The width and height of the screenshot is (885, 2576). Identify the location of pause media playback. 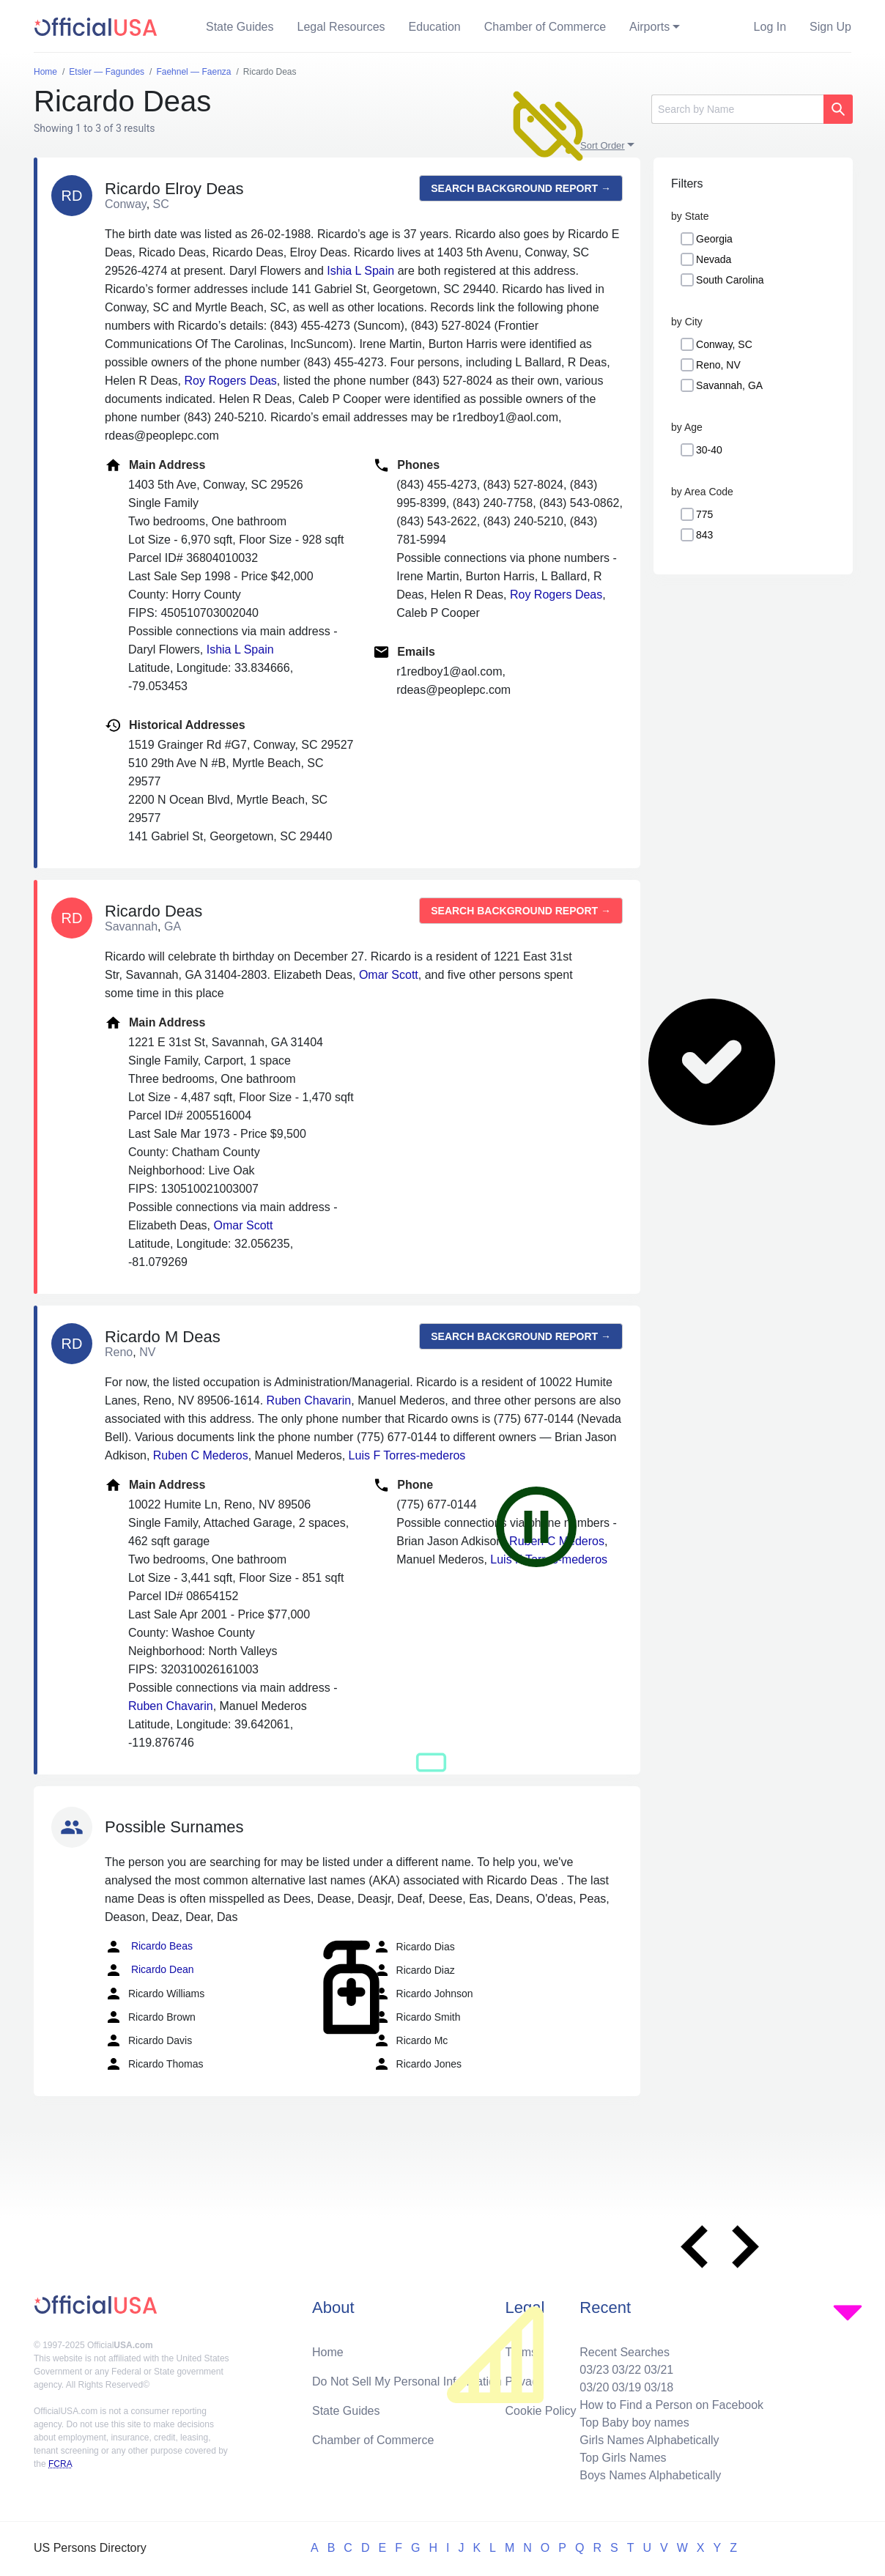
(536, 1527).